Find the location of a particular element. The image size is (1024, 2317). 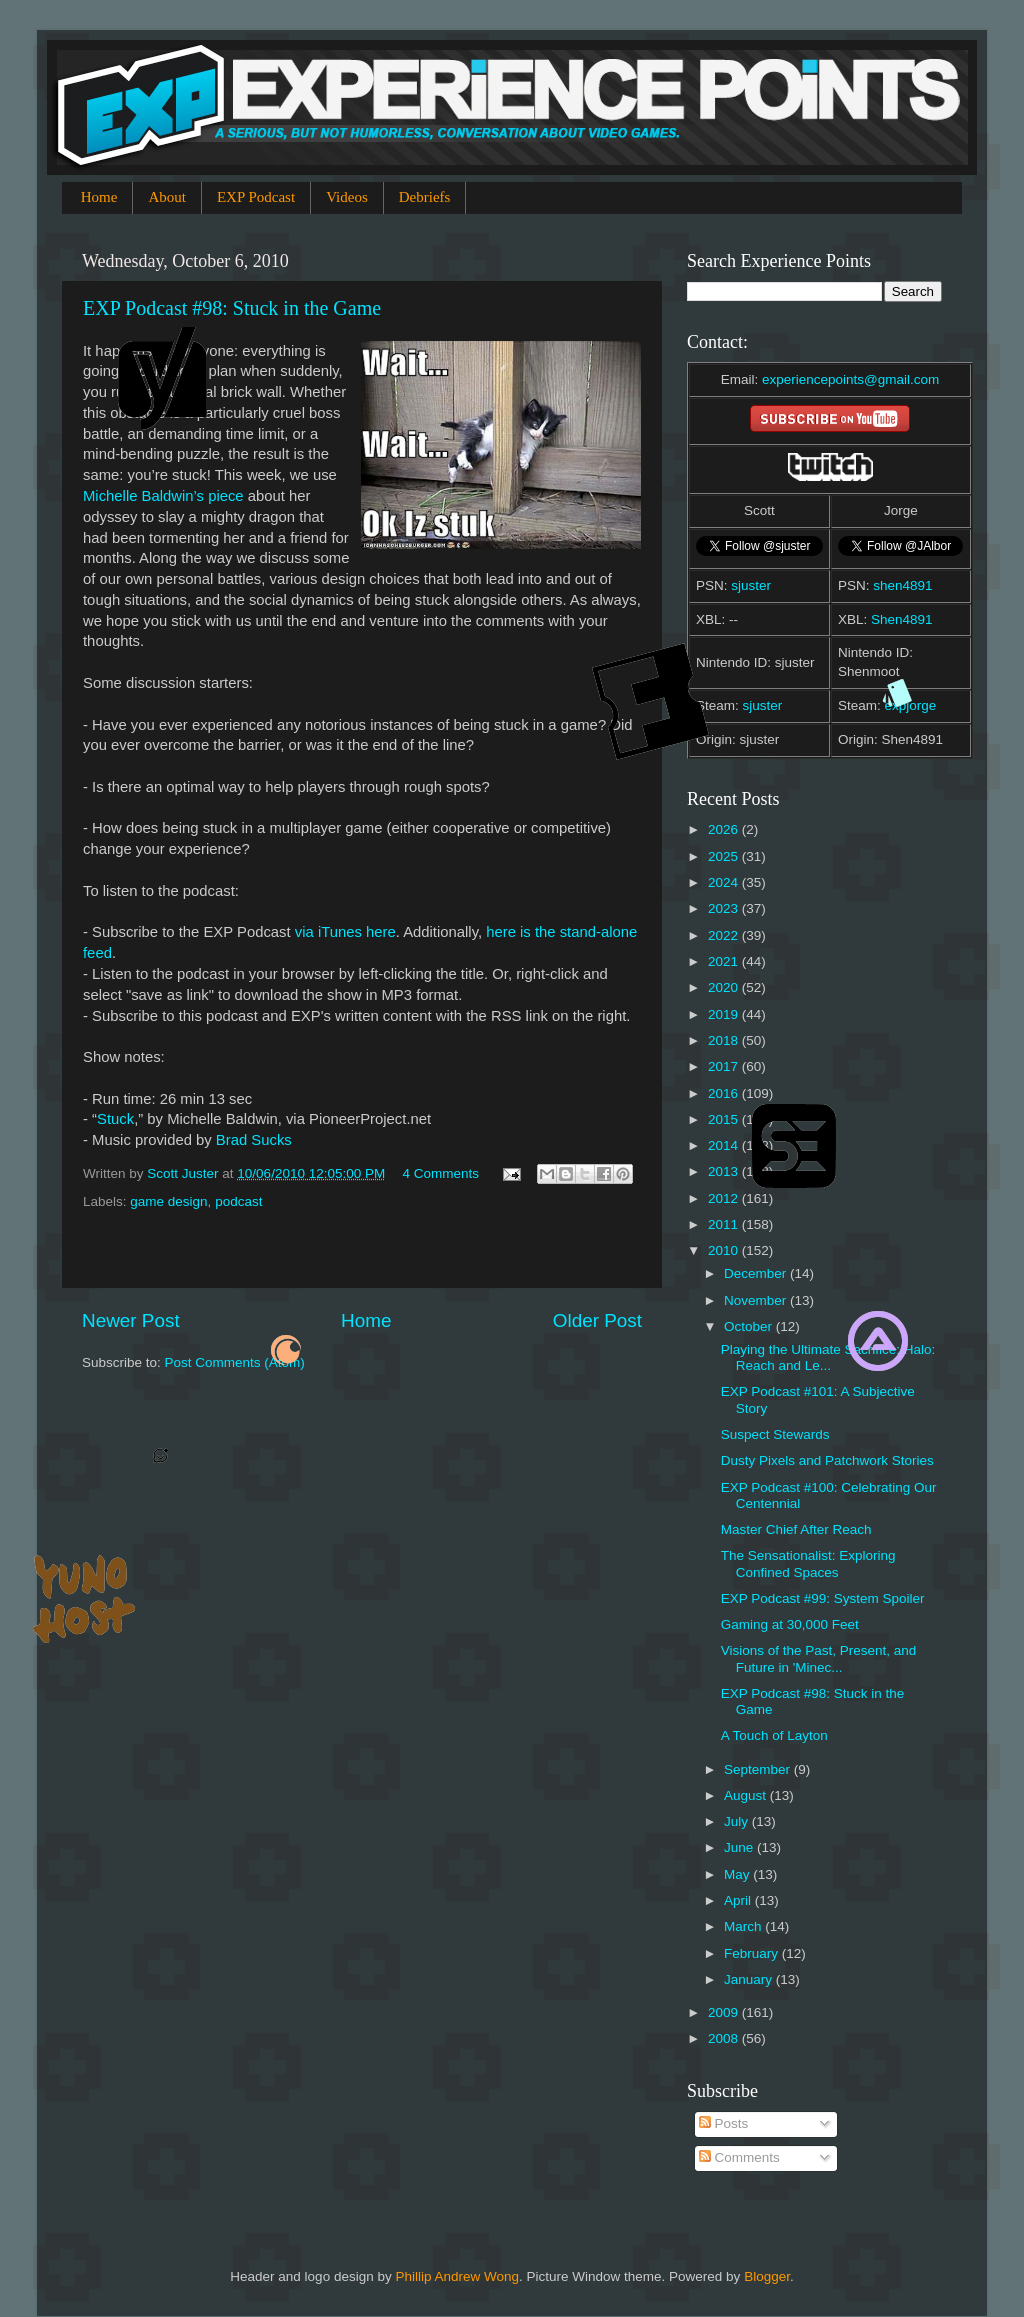

autoit scripting language logo is located at coordinates (878, 1341).